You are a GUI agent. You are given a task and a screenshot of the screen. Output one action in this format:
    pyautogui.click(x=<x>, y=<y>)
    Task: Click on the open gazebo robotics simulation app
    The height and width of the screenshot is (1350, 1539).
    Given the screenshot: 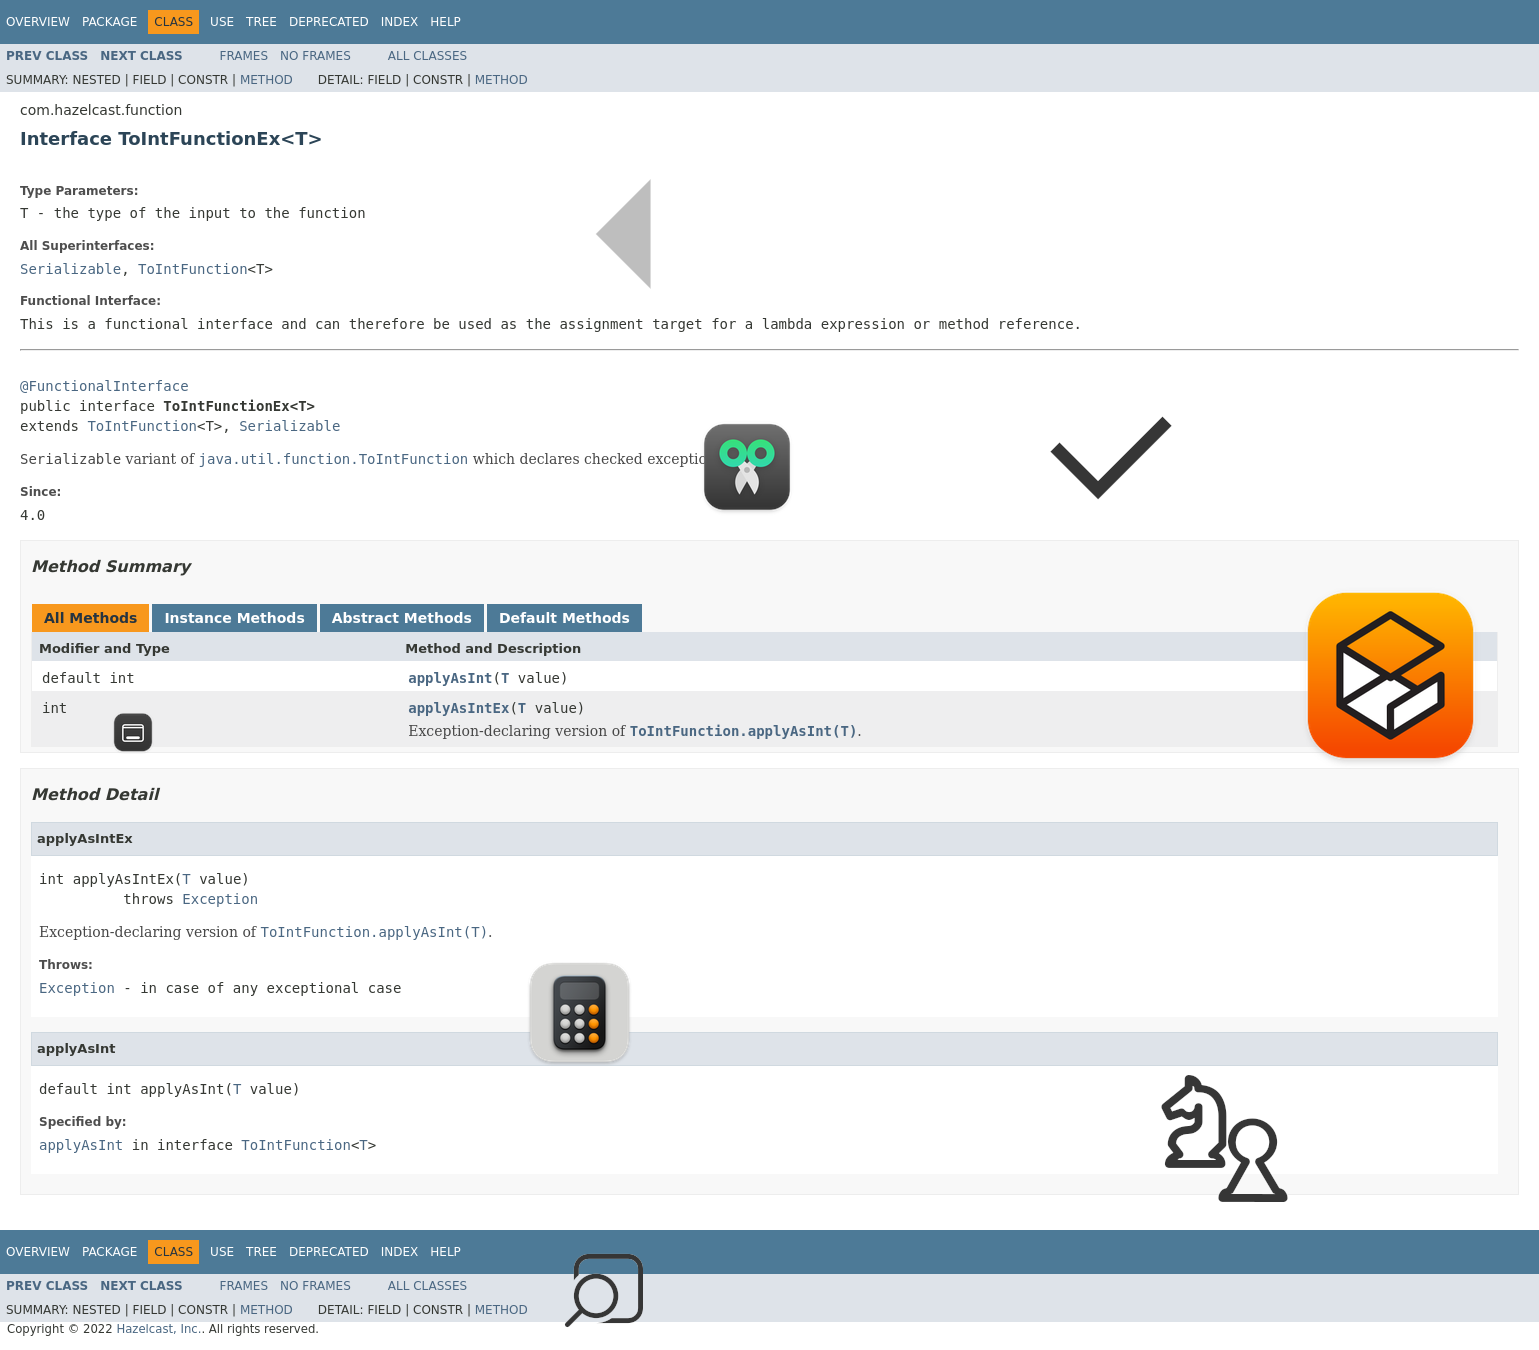 What is the action you would take?
    pyautogui.click(x=1390, y=675)
    